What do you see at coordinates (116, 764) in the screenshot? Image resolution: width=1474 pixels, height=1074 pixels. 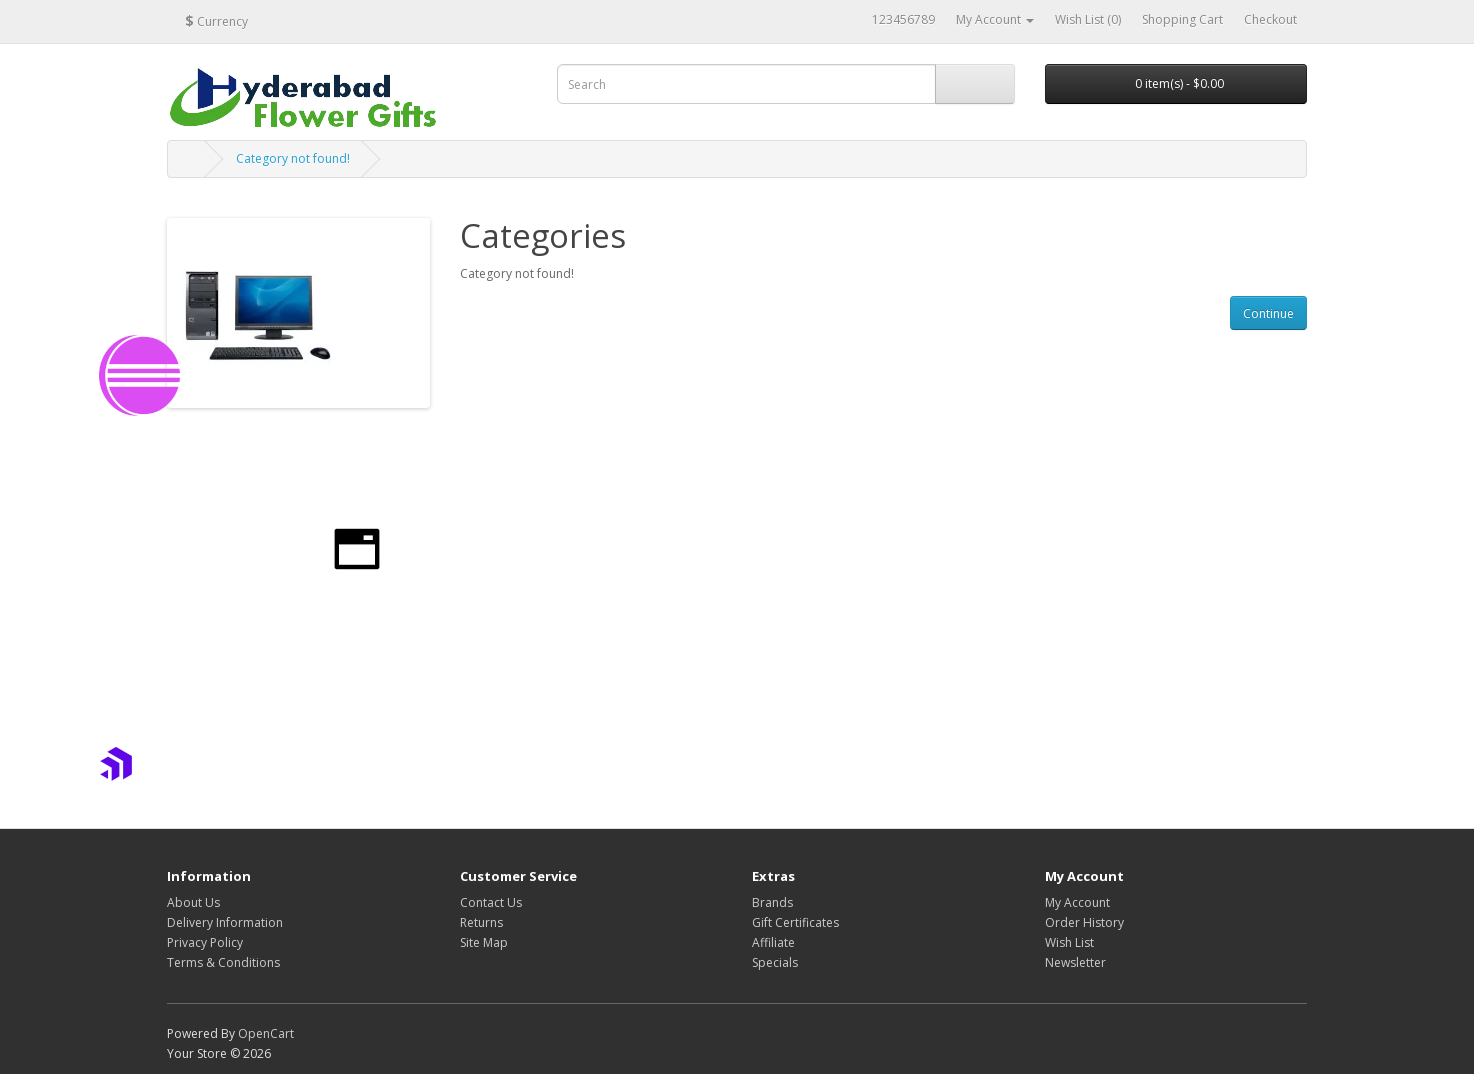 I see `progress software company logo` at bounding box center [116, 764].